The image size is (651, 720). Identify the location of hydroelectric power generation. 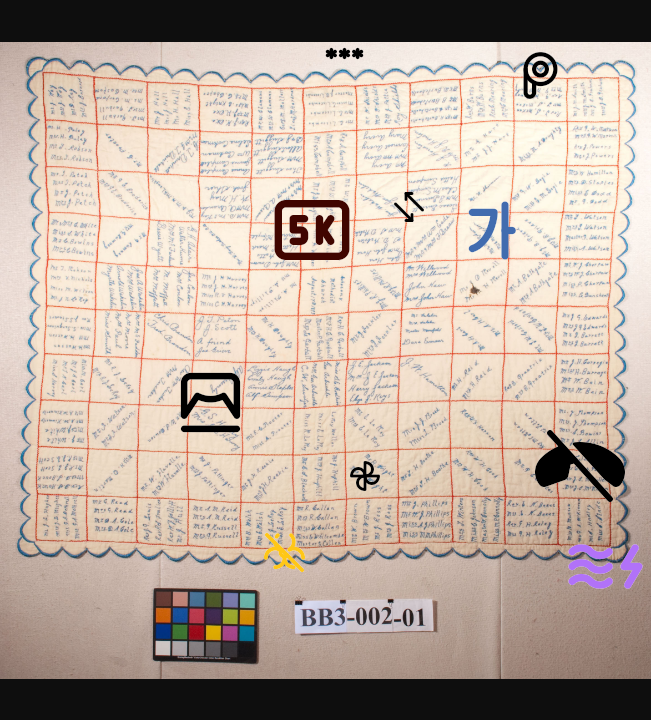
(605, 566).